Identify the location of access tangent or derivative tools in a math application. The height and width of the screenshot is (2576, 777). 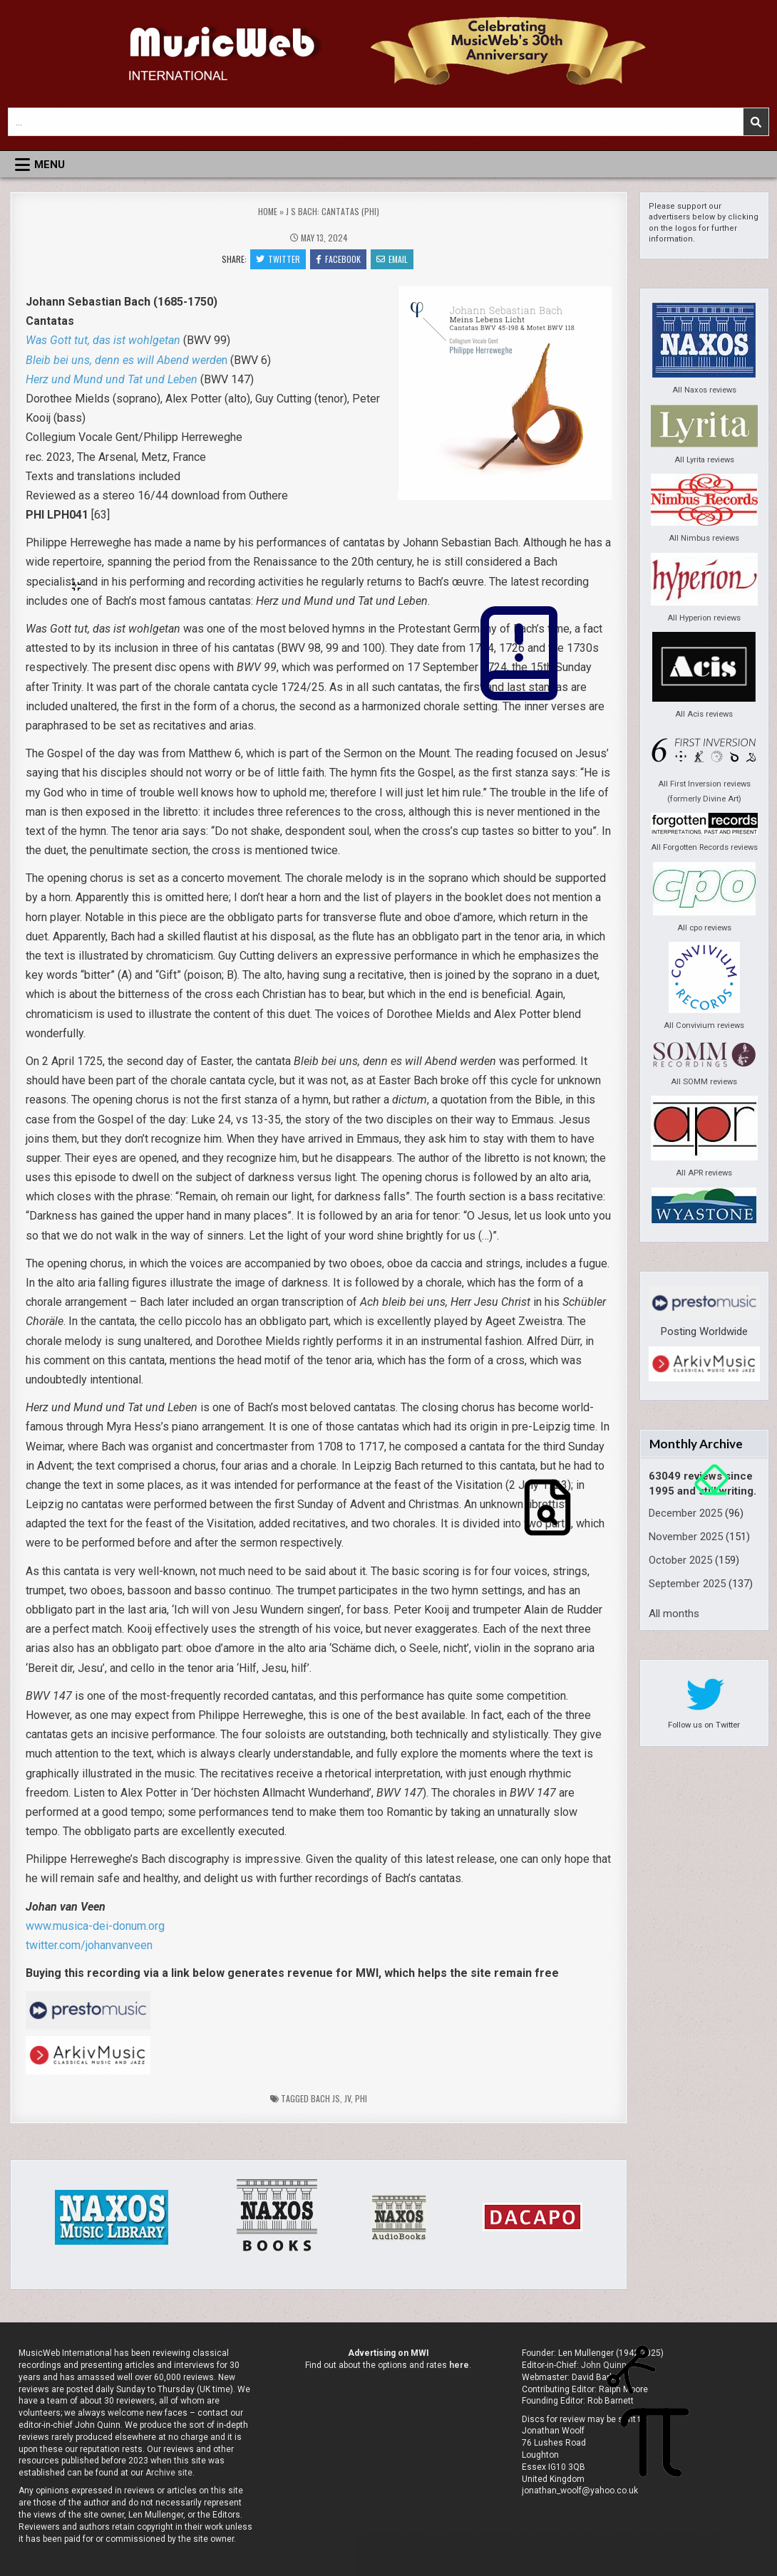
(631, 2369).